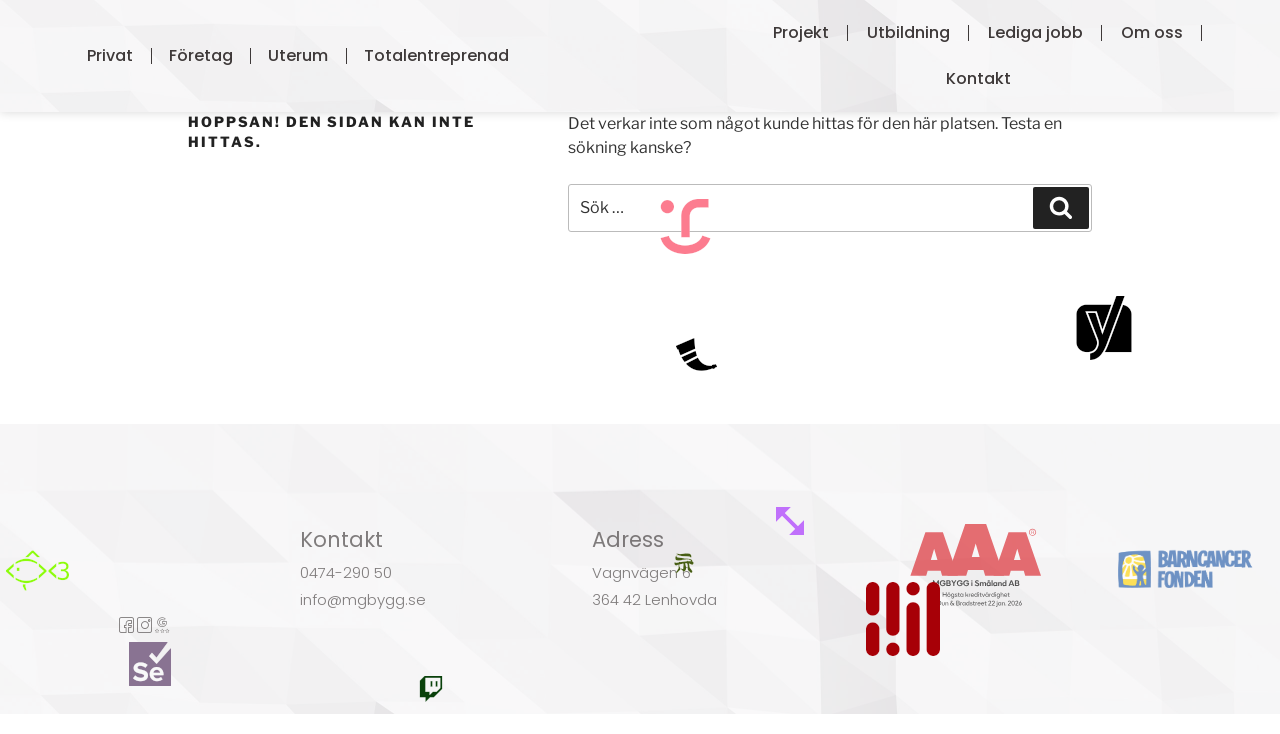  I want to click on open fish shell terminal application, so click(37, 570).